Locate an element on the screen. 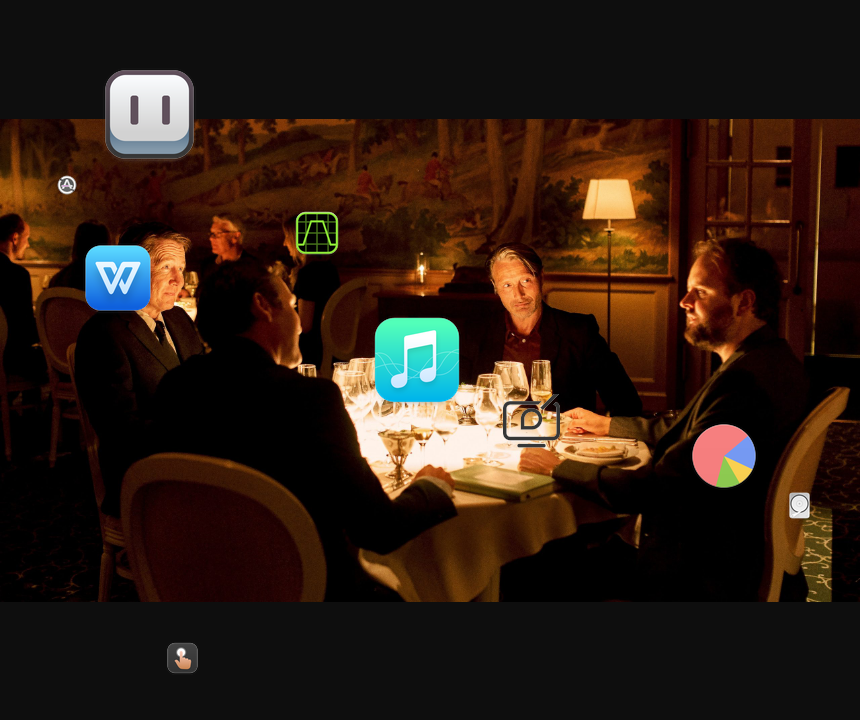 The image size is (860, 720). open the software updater application is located at coordinates (67, 185).